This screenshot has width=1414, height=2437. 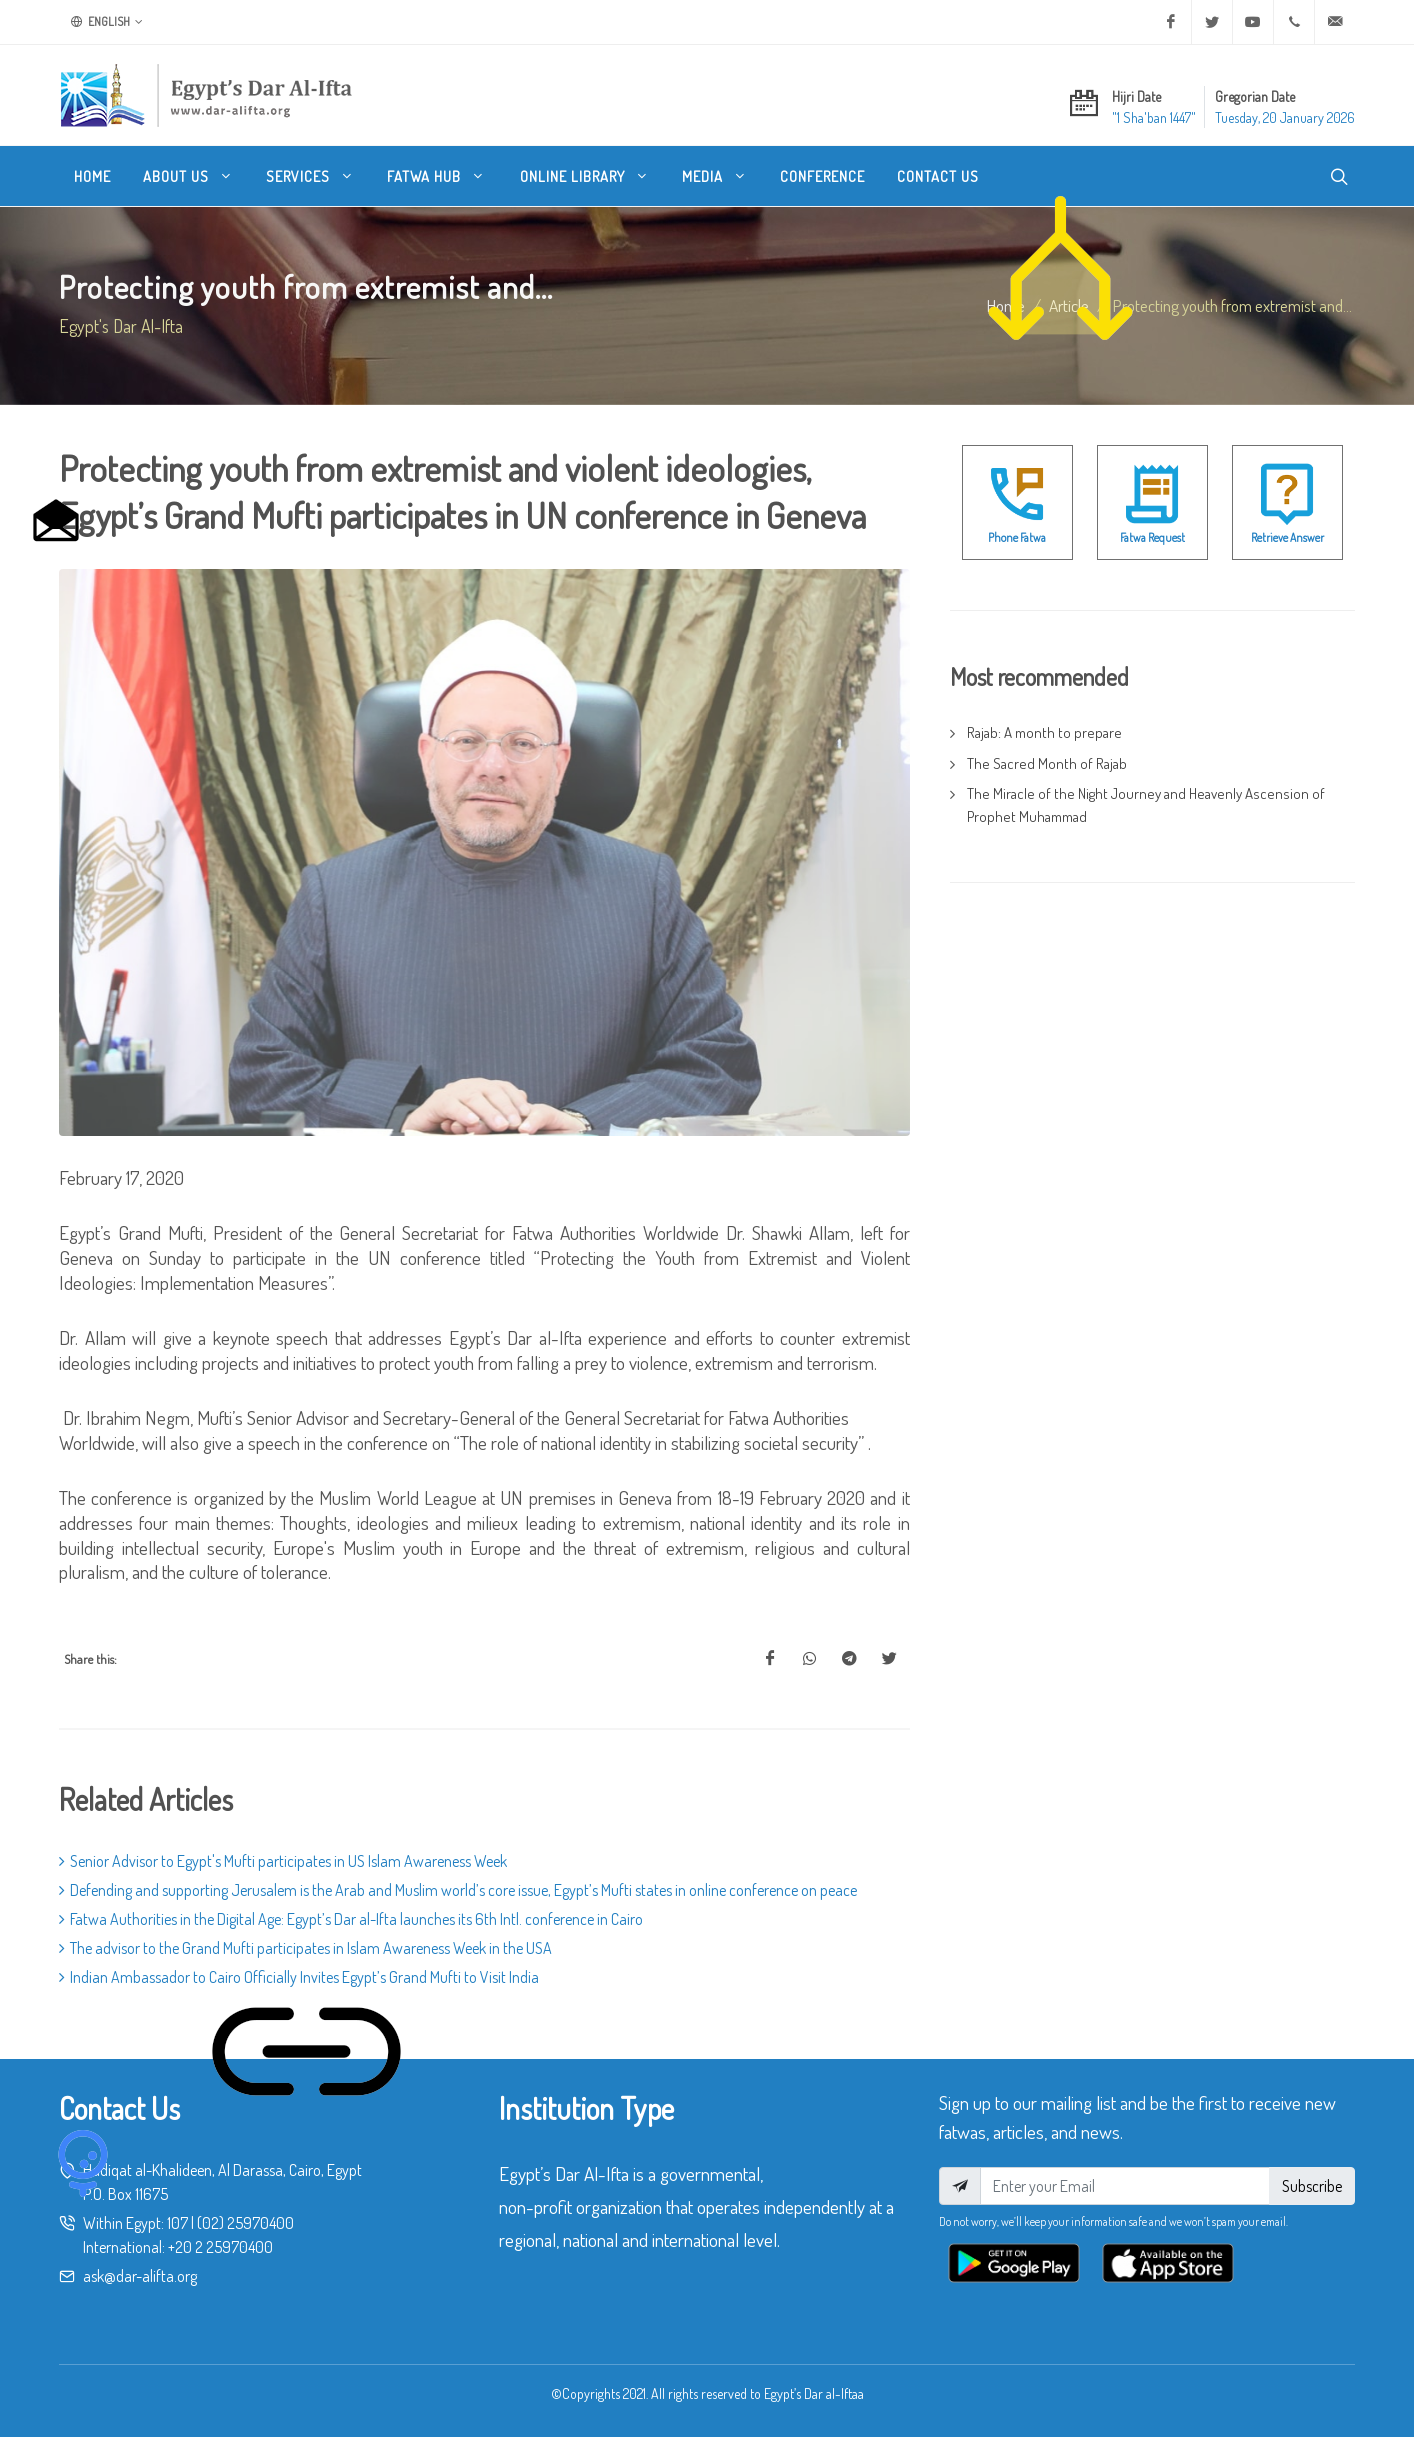 What do you see at coordinates (306, 2051) in the screenshot?
I see `copy link to clipboard` at bounding box center [306, 2051].